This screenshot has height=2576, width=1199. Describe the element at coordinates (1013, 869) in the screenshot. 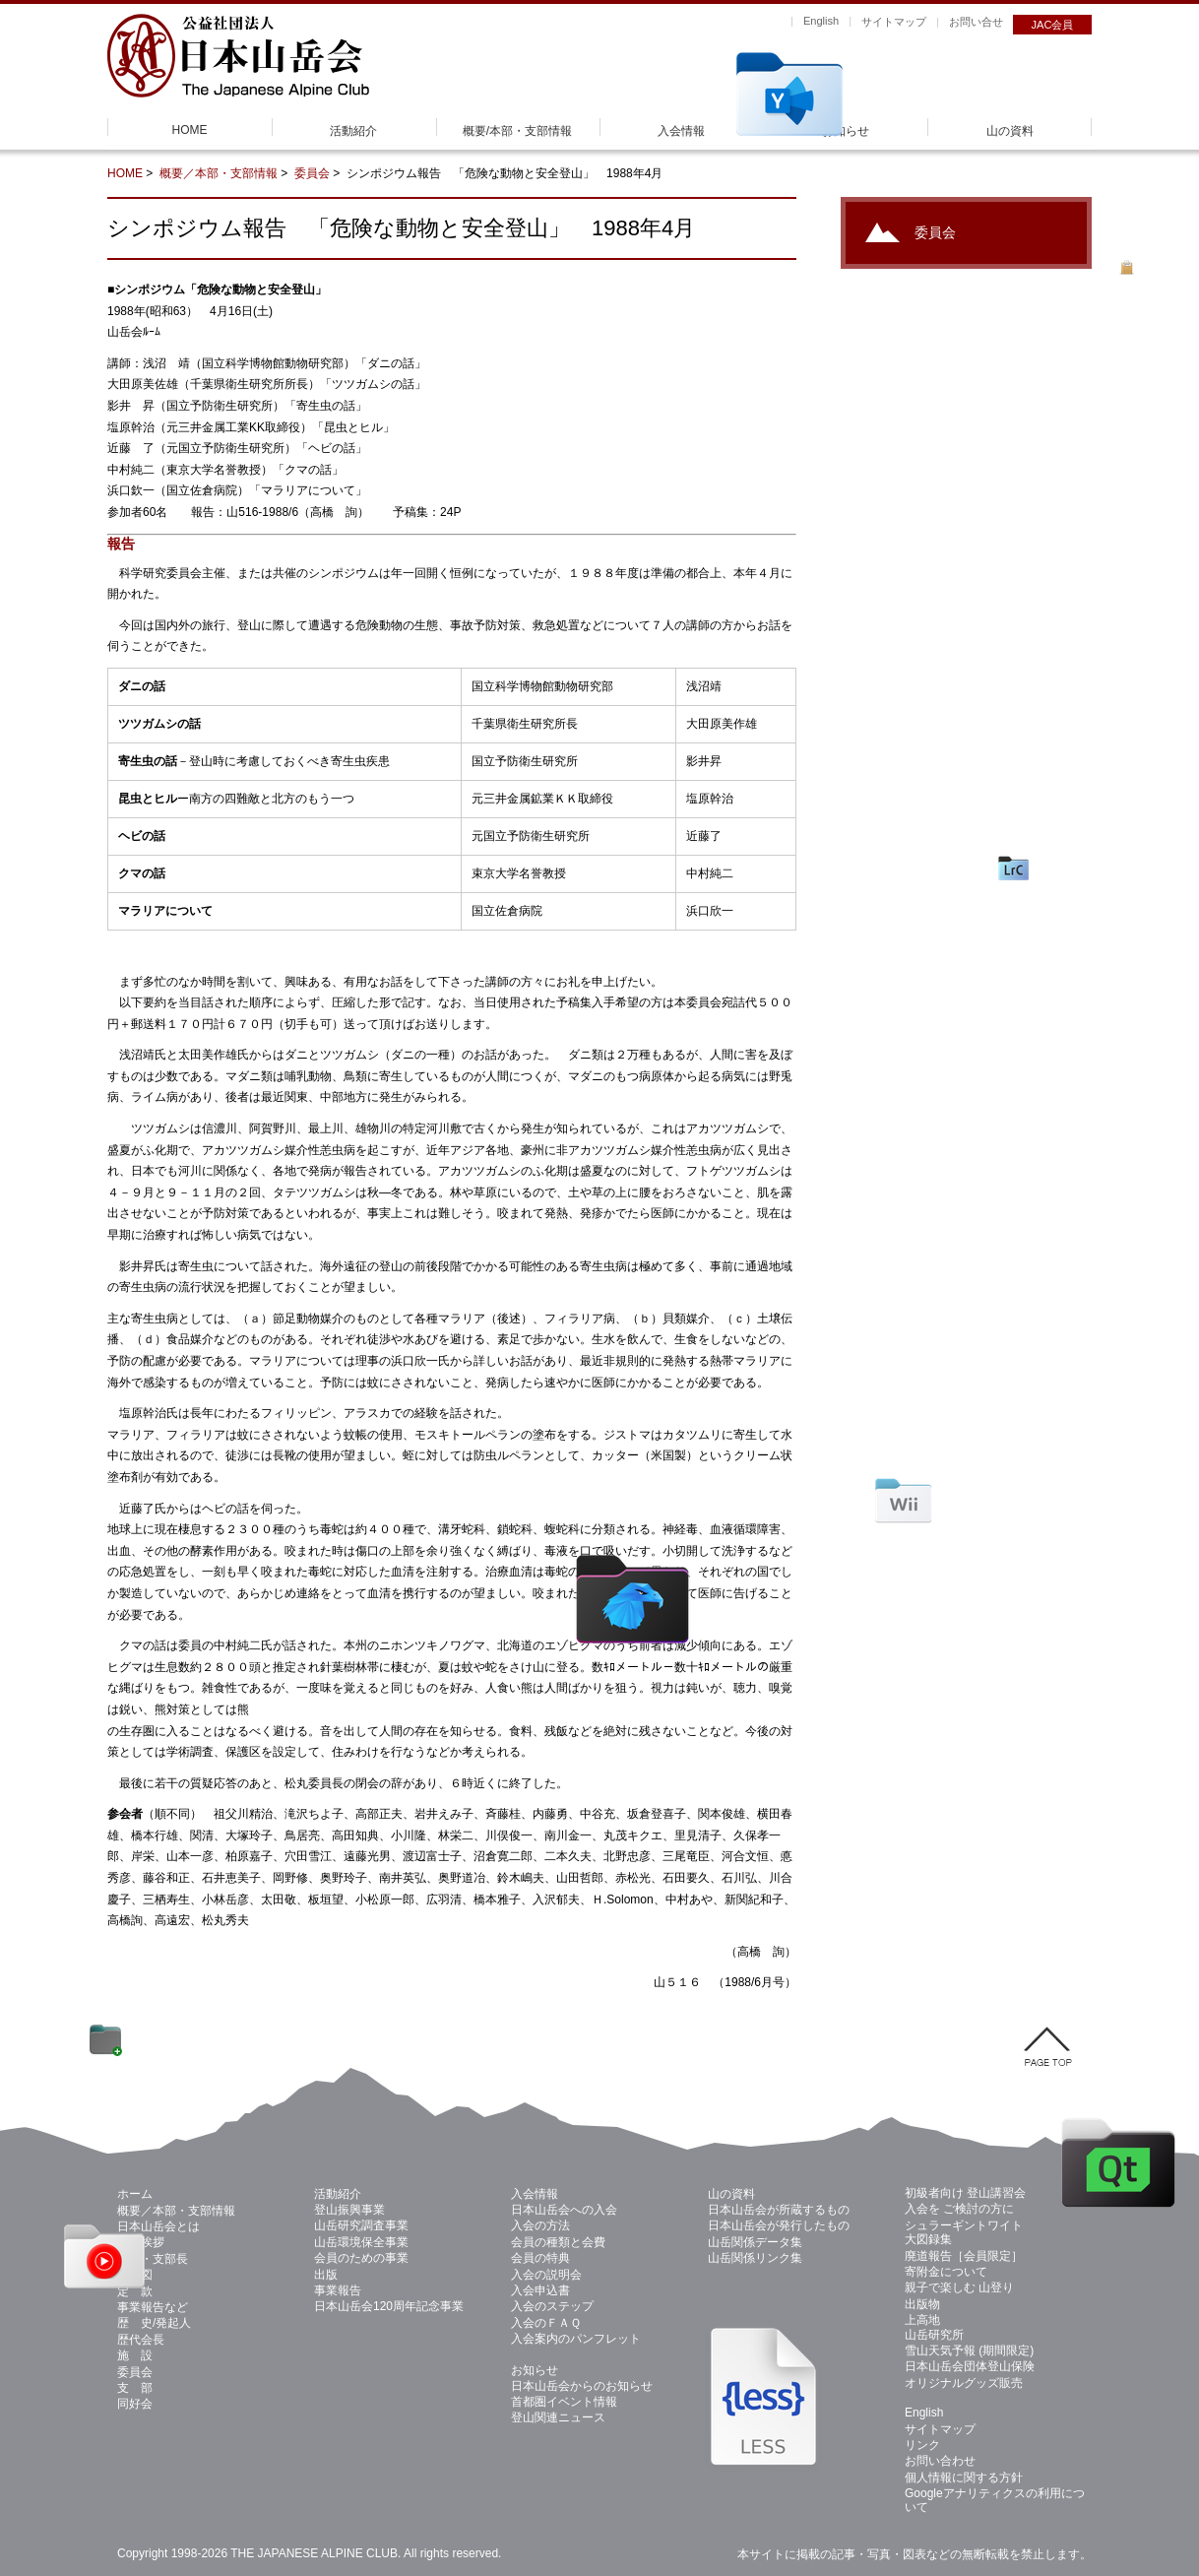

I see `open folder containing adobe lightroom classic files` at that location.